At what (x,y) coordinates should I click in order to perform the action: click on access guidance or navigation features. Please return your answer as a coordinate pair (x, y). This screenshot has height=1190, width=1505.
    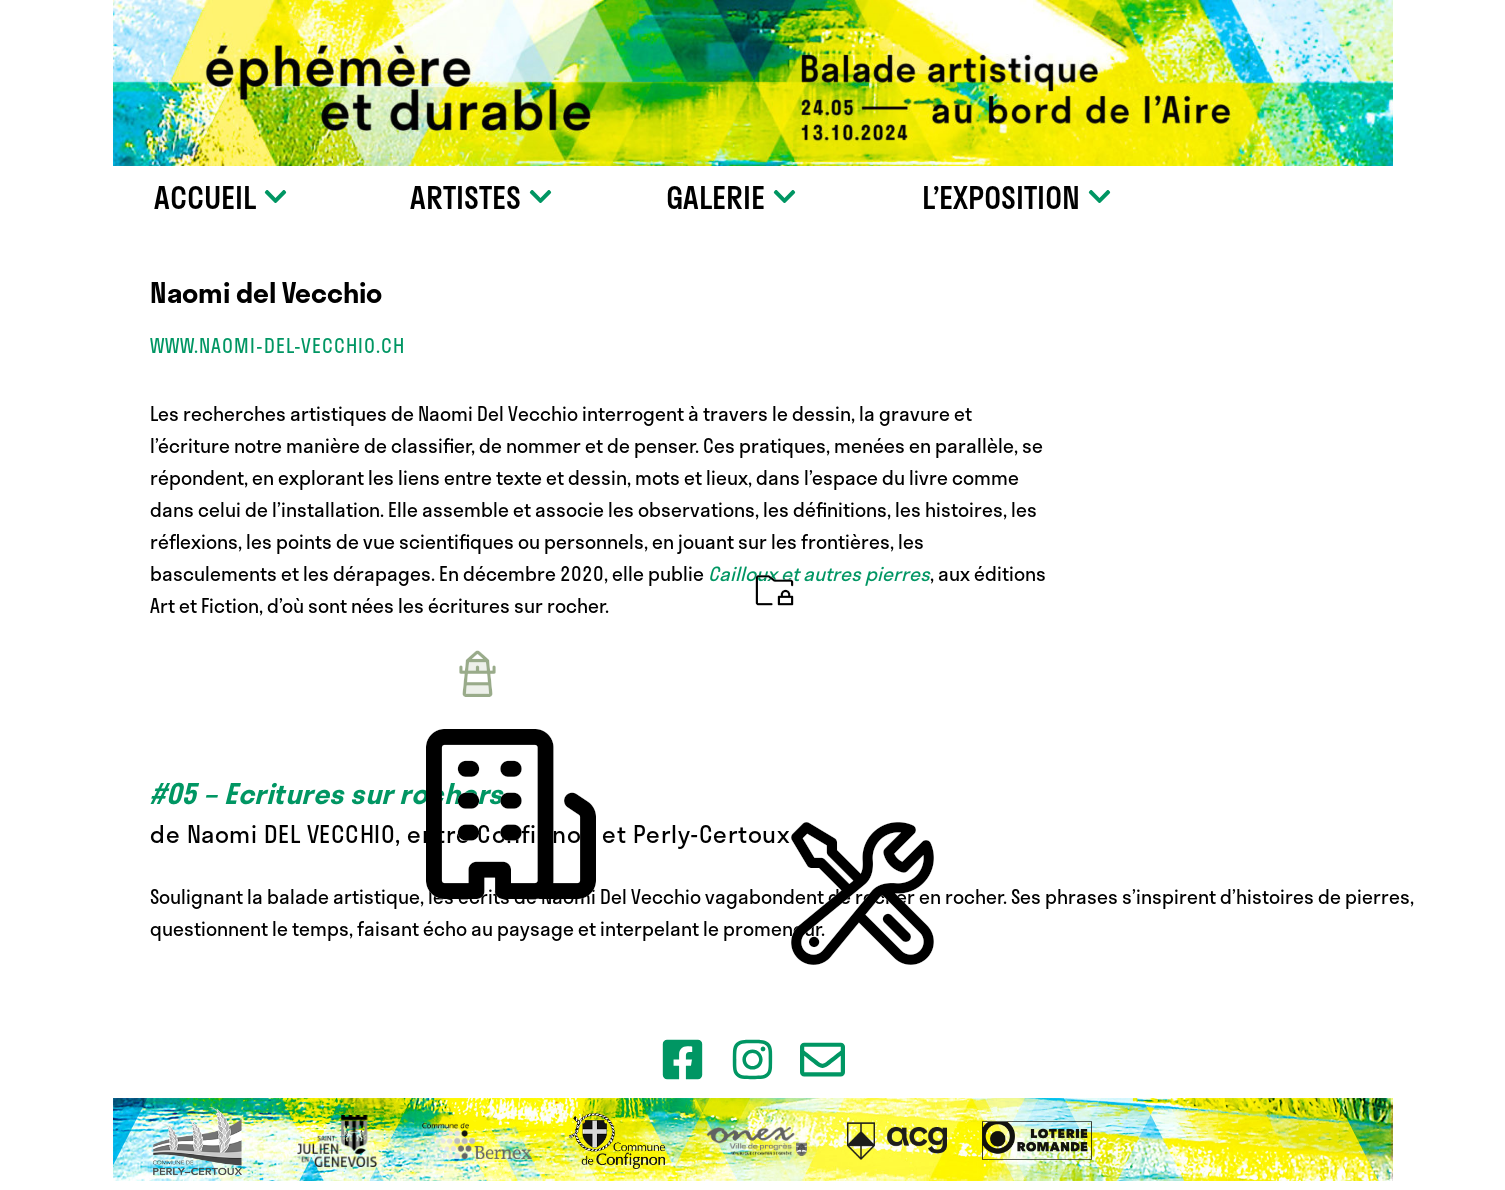
    Looking at the image, I should click on (477, 675).